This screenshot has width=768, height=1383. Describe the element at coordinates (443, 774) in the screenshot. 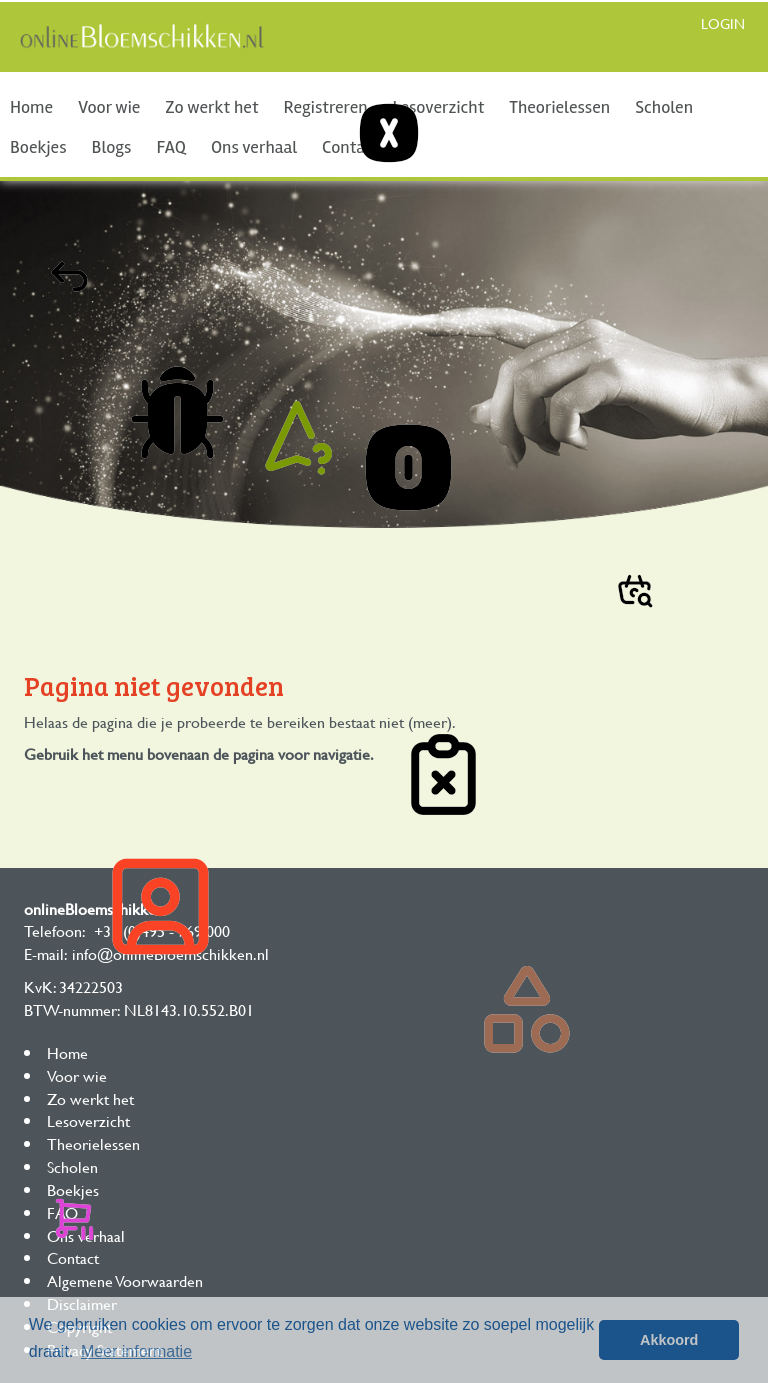

I see `clear clipboard contents` at that location.